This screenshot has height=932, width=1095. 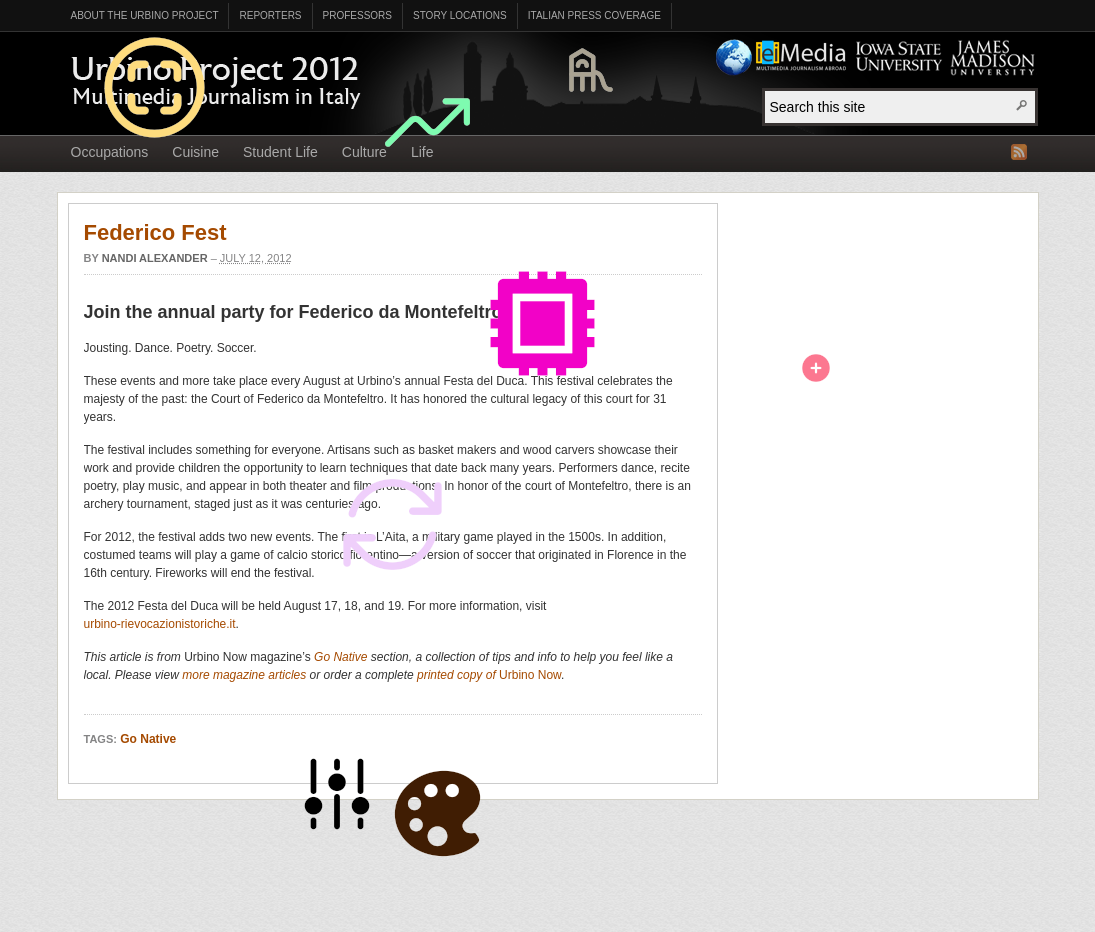 I want to click on adjust settings or preferences, so click(x=337, y=794).